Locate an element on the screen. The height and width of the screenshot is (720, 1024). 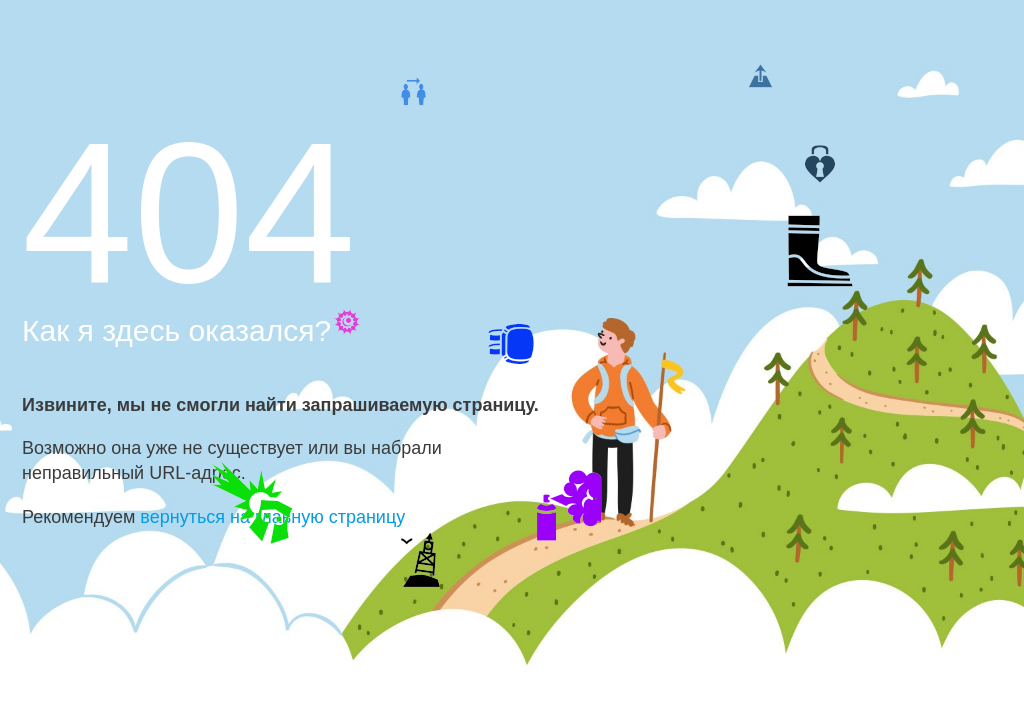
spray paint tool or graffiti feature is located at coordinates (566, 505).